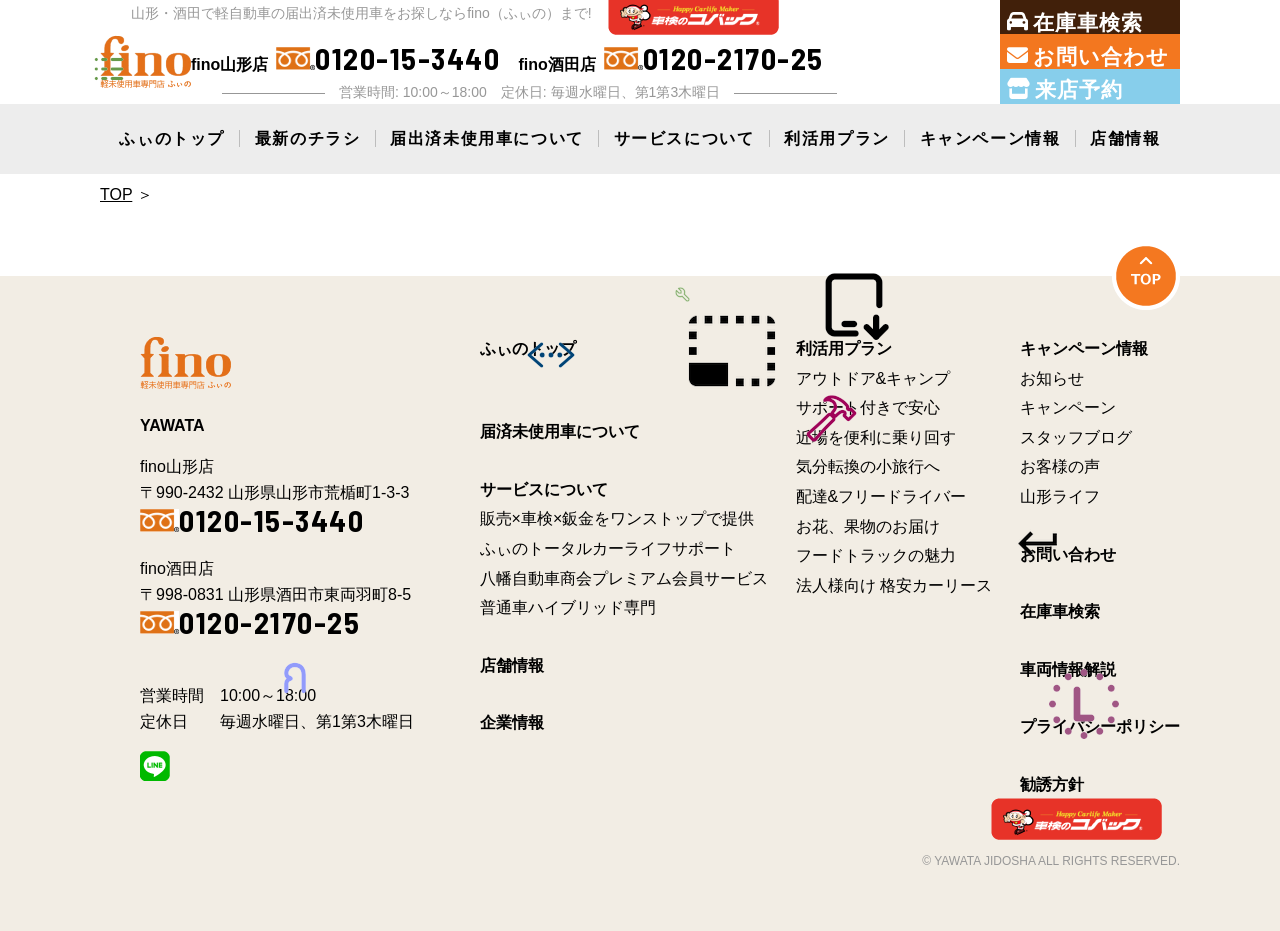  What do you see at coordinates (831, 418) in the screenshot?
I see `access build or developer tools` at bounding box center [831, 418].